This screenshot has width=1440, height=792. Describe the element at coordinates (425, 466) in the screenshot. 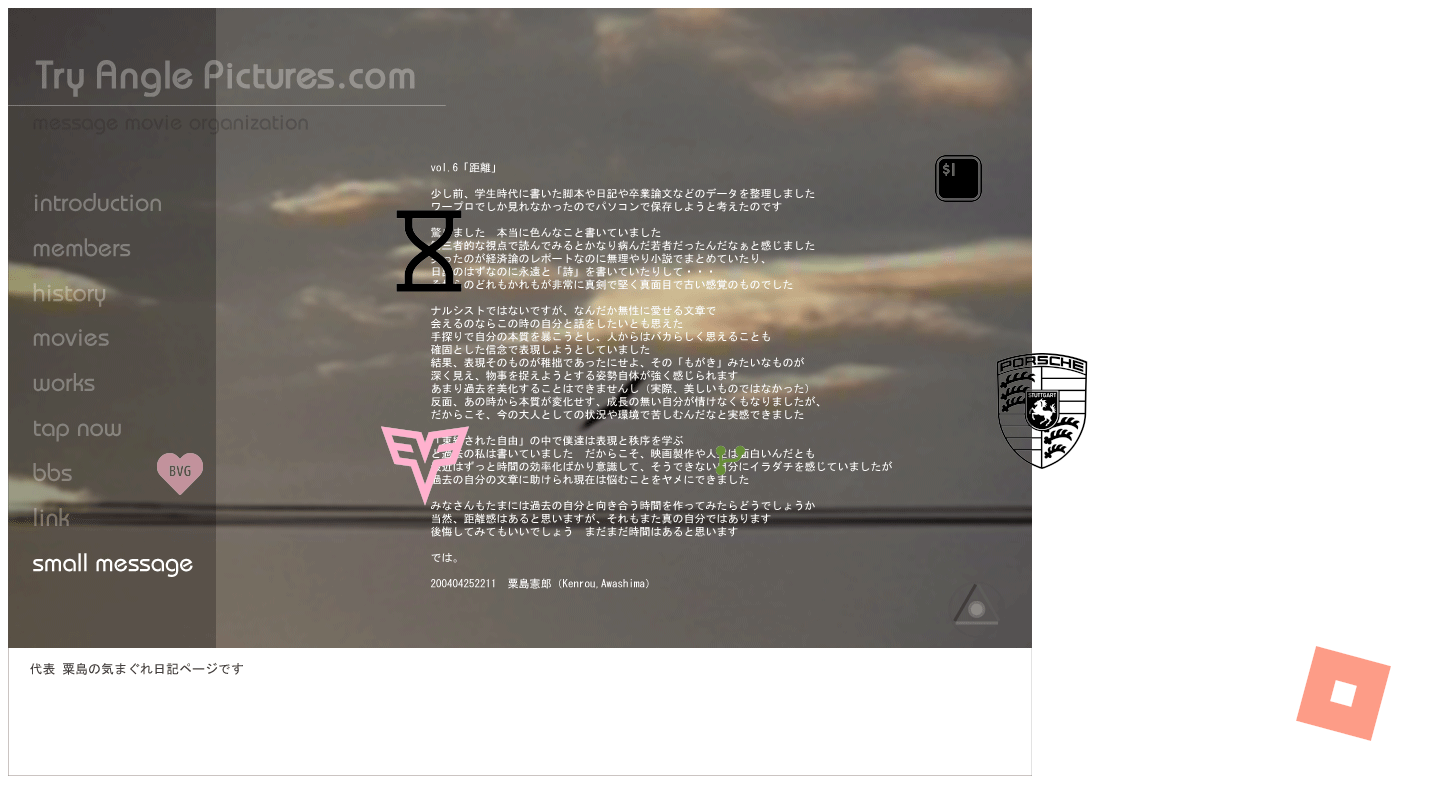

I see `open CodeSignal app or website` at that location.